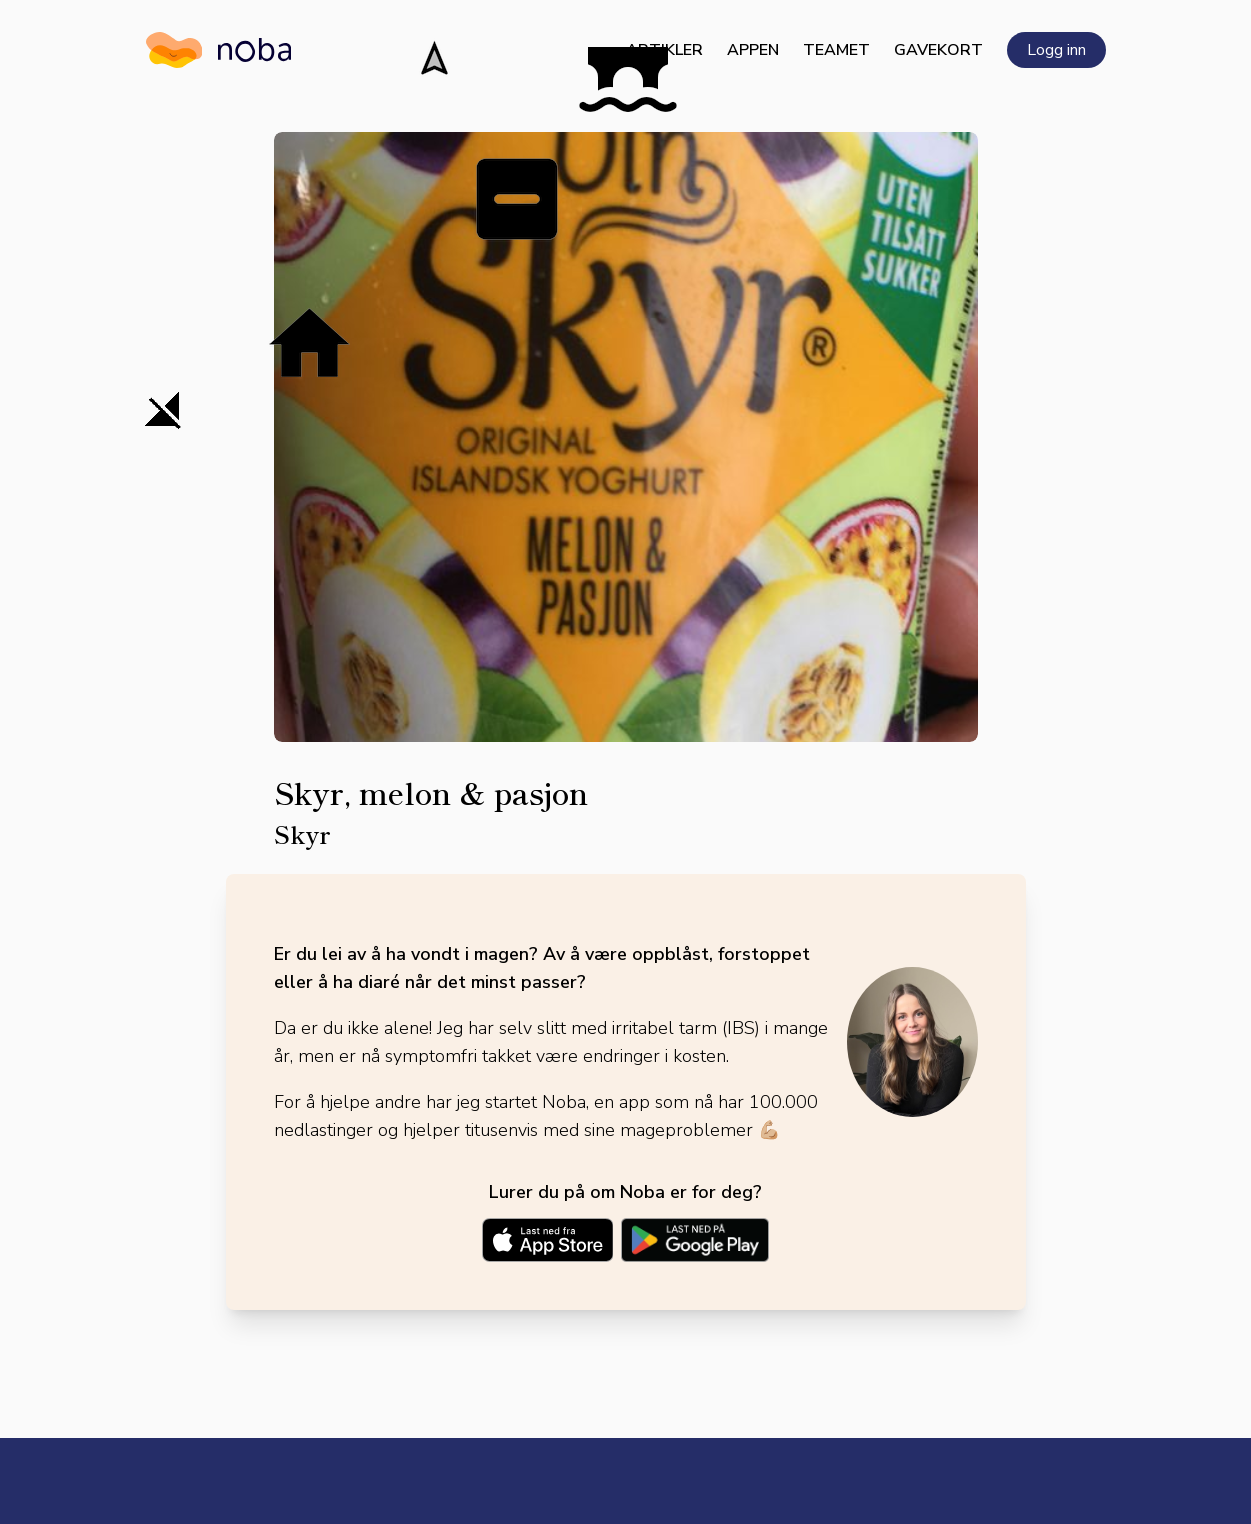 This screenshot has width=1251, height=1524. I want to click on indicates no cellular signal or network connection, so click(163, 410).